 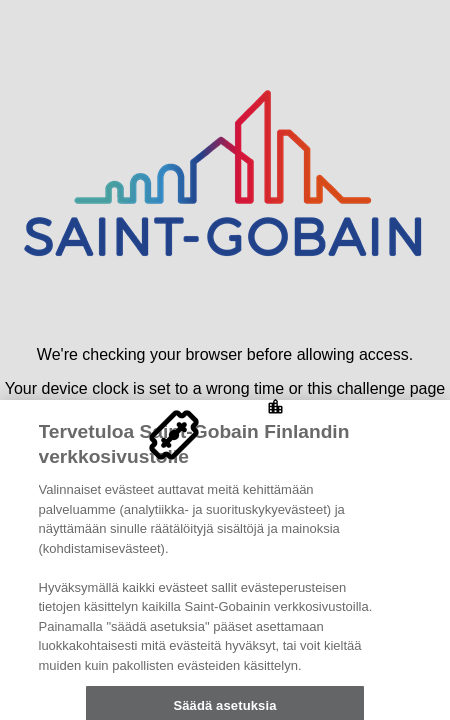 What do you see at coordinates (275, 406) in the screenshot?
I see `view city or urban locations` at bounding box center [275, 406].